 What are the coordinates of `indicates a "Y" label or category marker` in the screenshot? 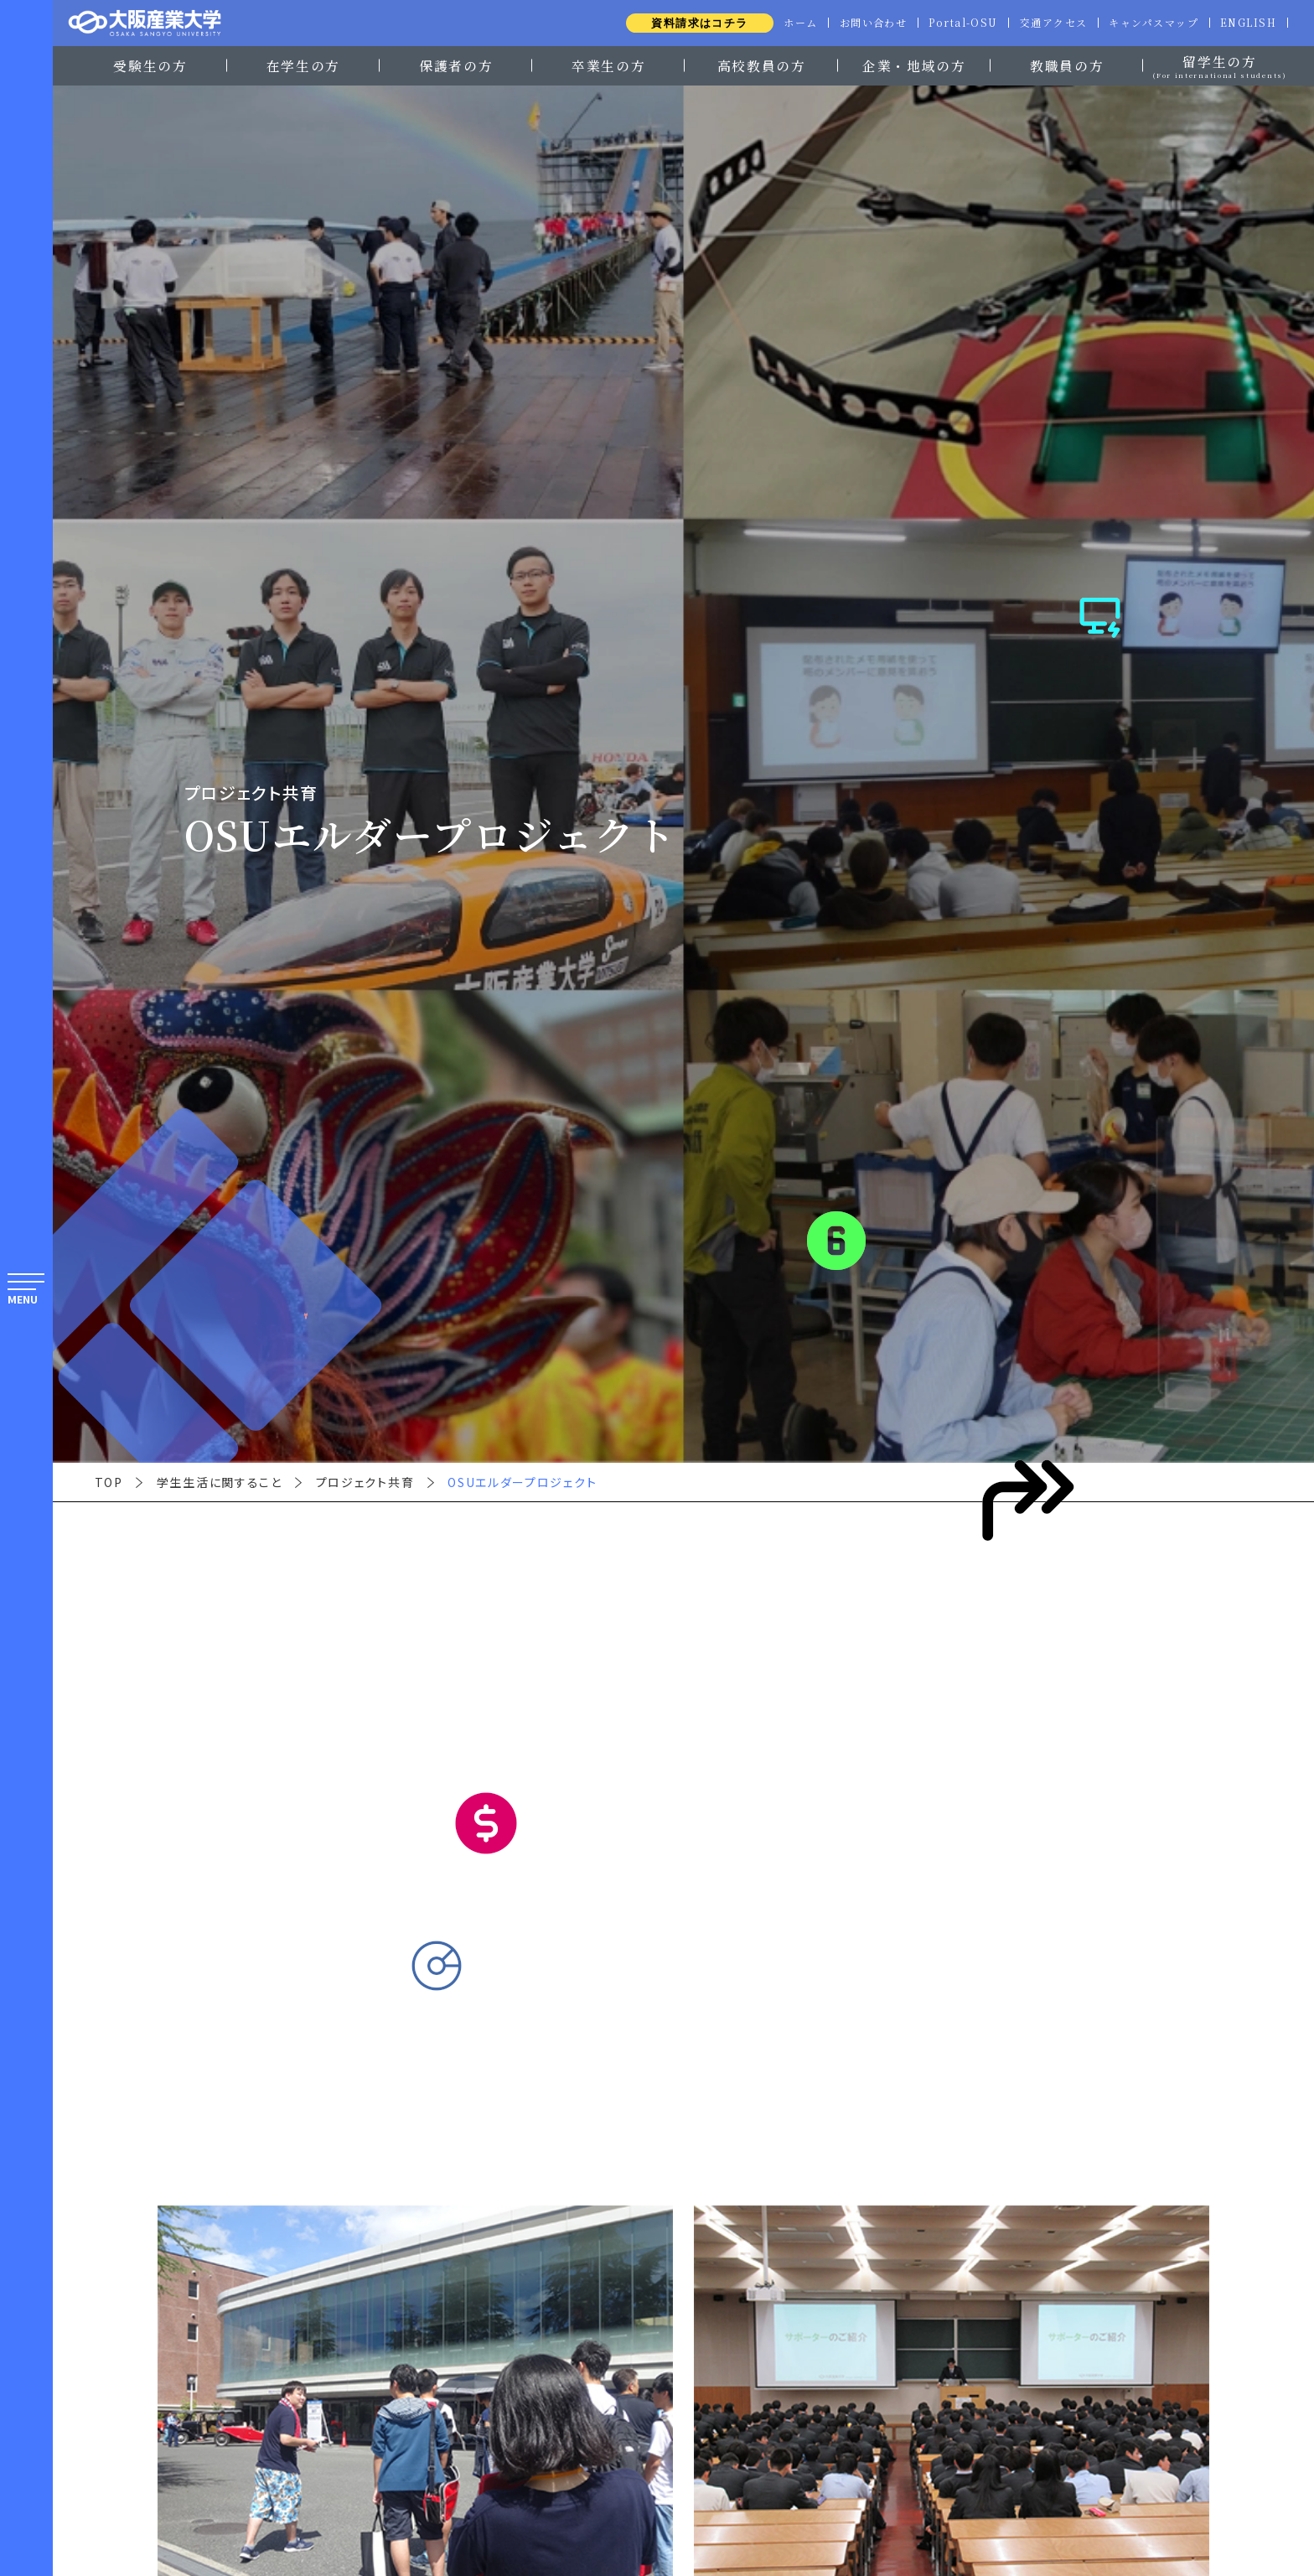 It's located at (306, 1316).